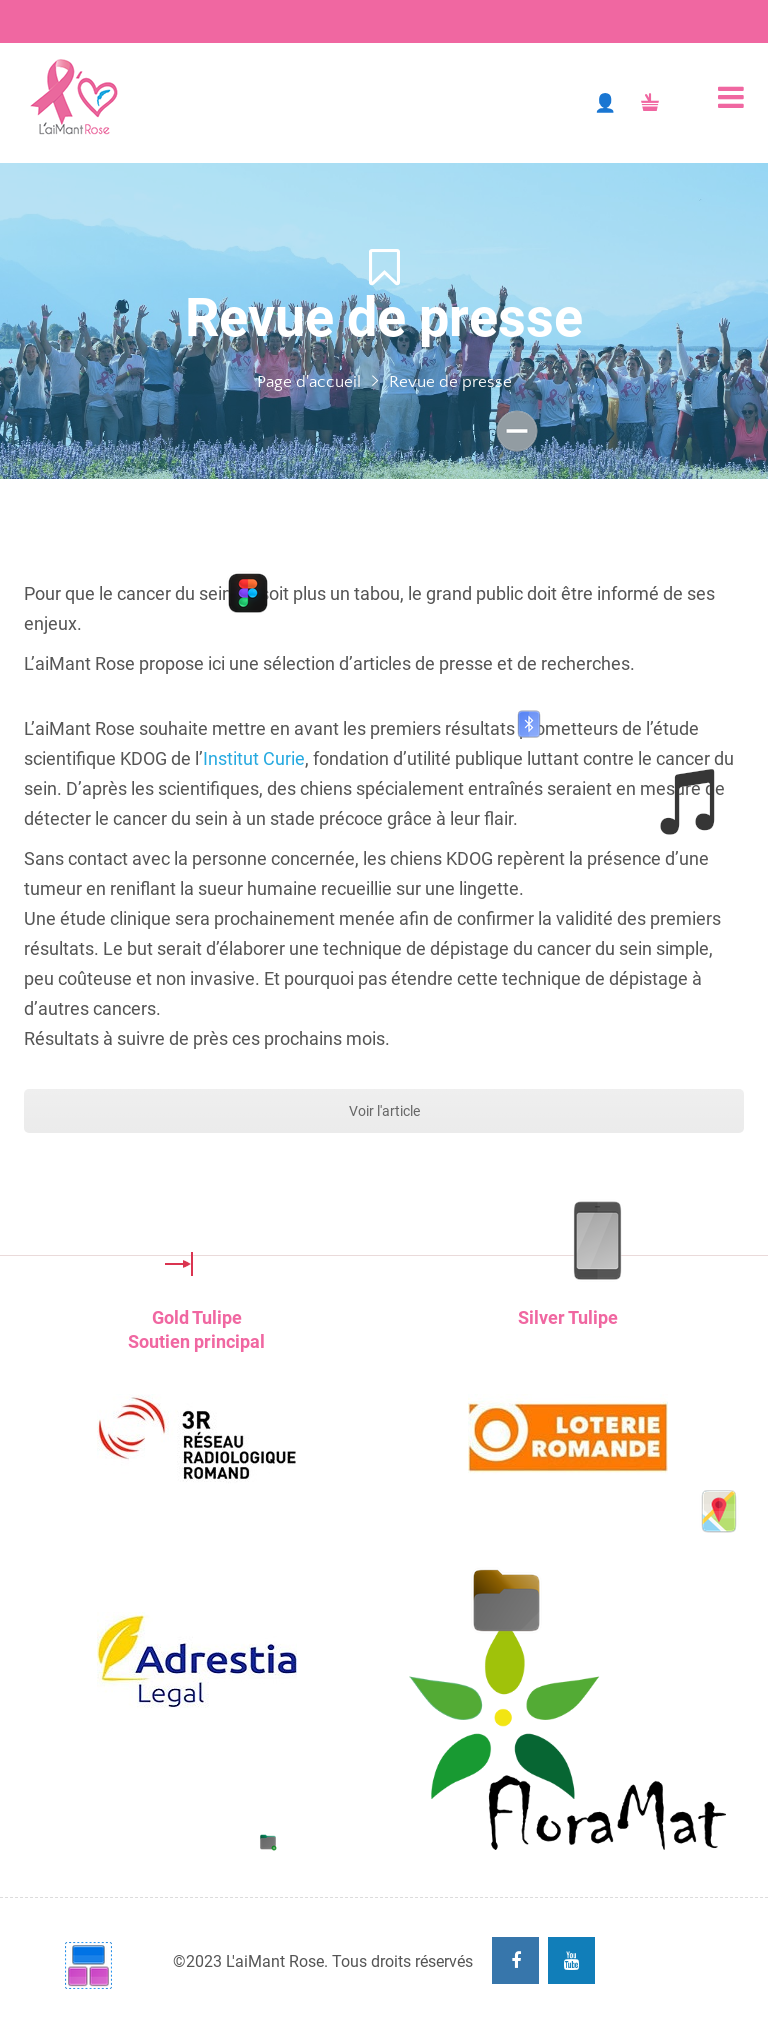  Describe the element at coordinates (506, 1600) in the screenshot. I see `an open folder containing files` at that location.